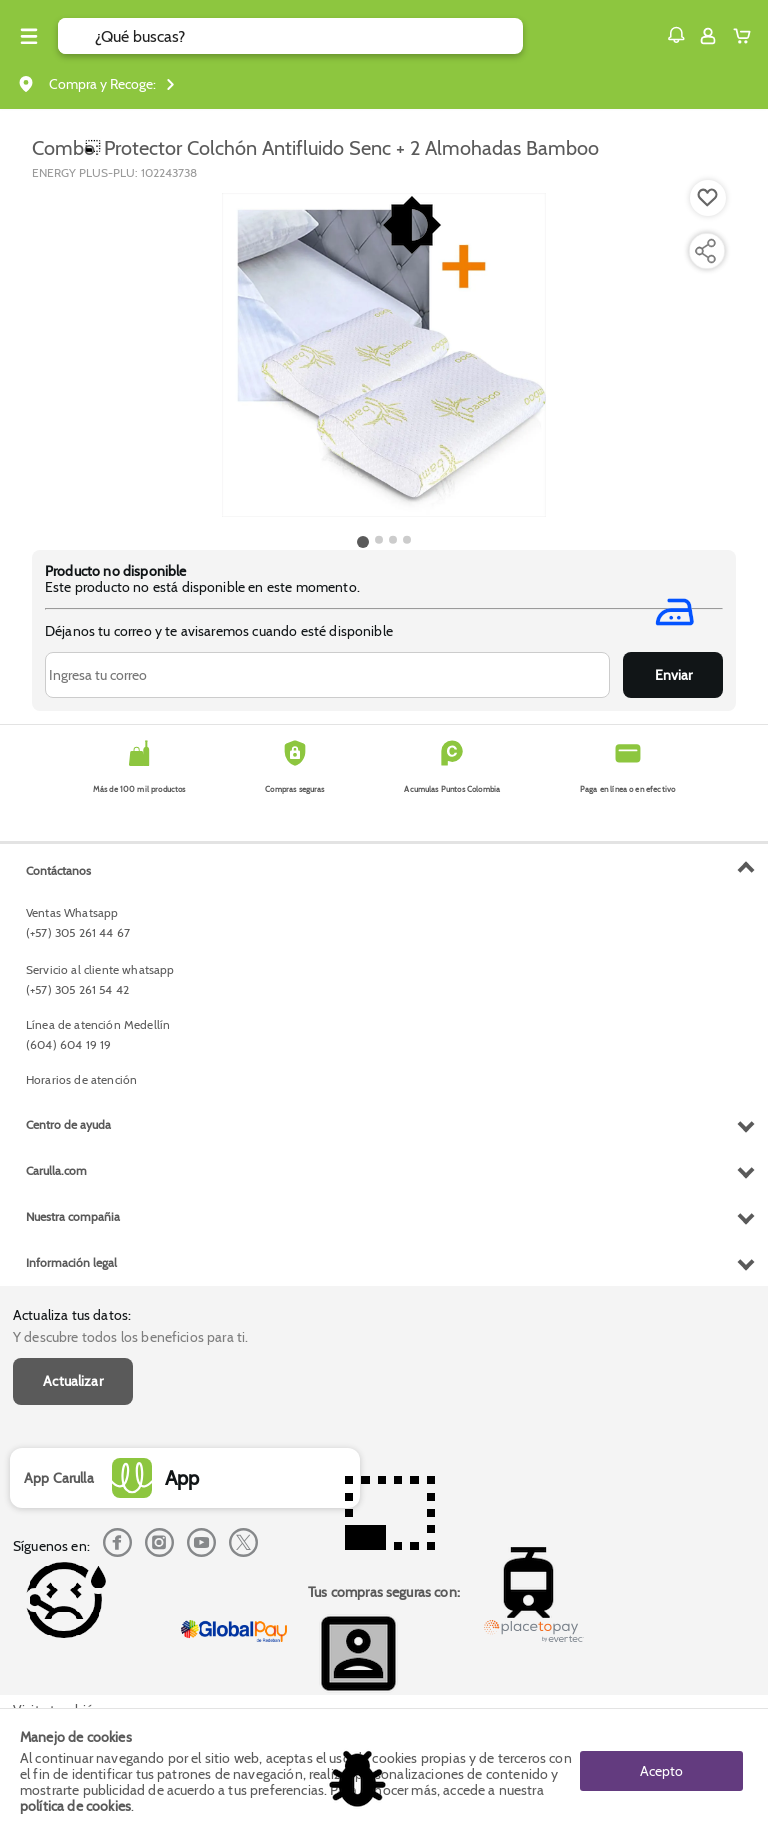  Describe the element at coordinates (675, 612) in the screenshot. I see `iron clothing or fabric items` at that location.